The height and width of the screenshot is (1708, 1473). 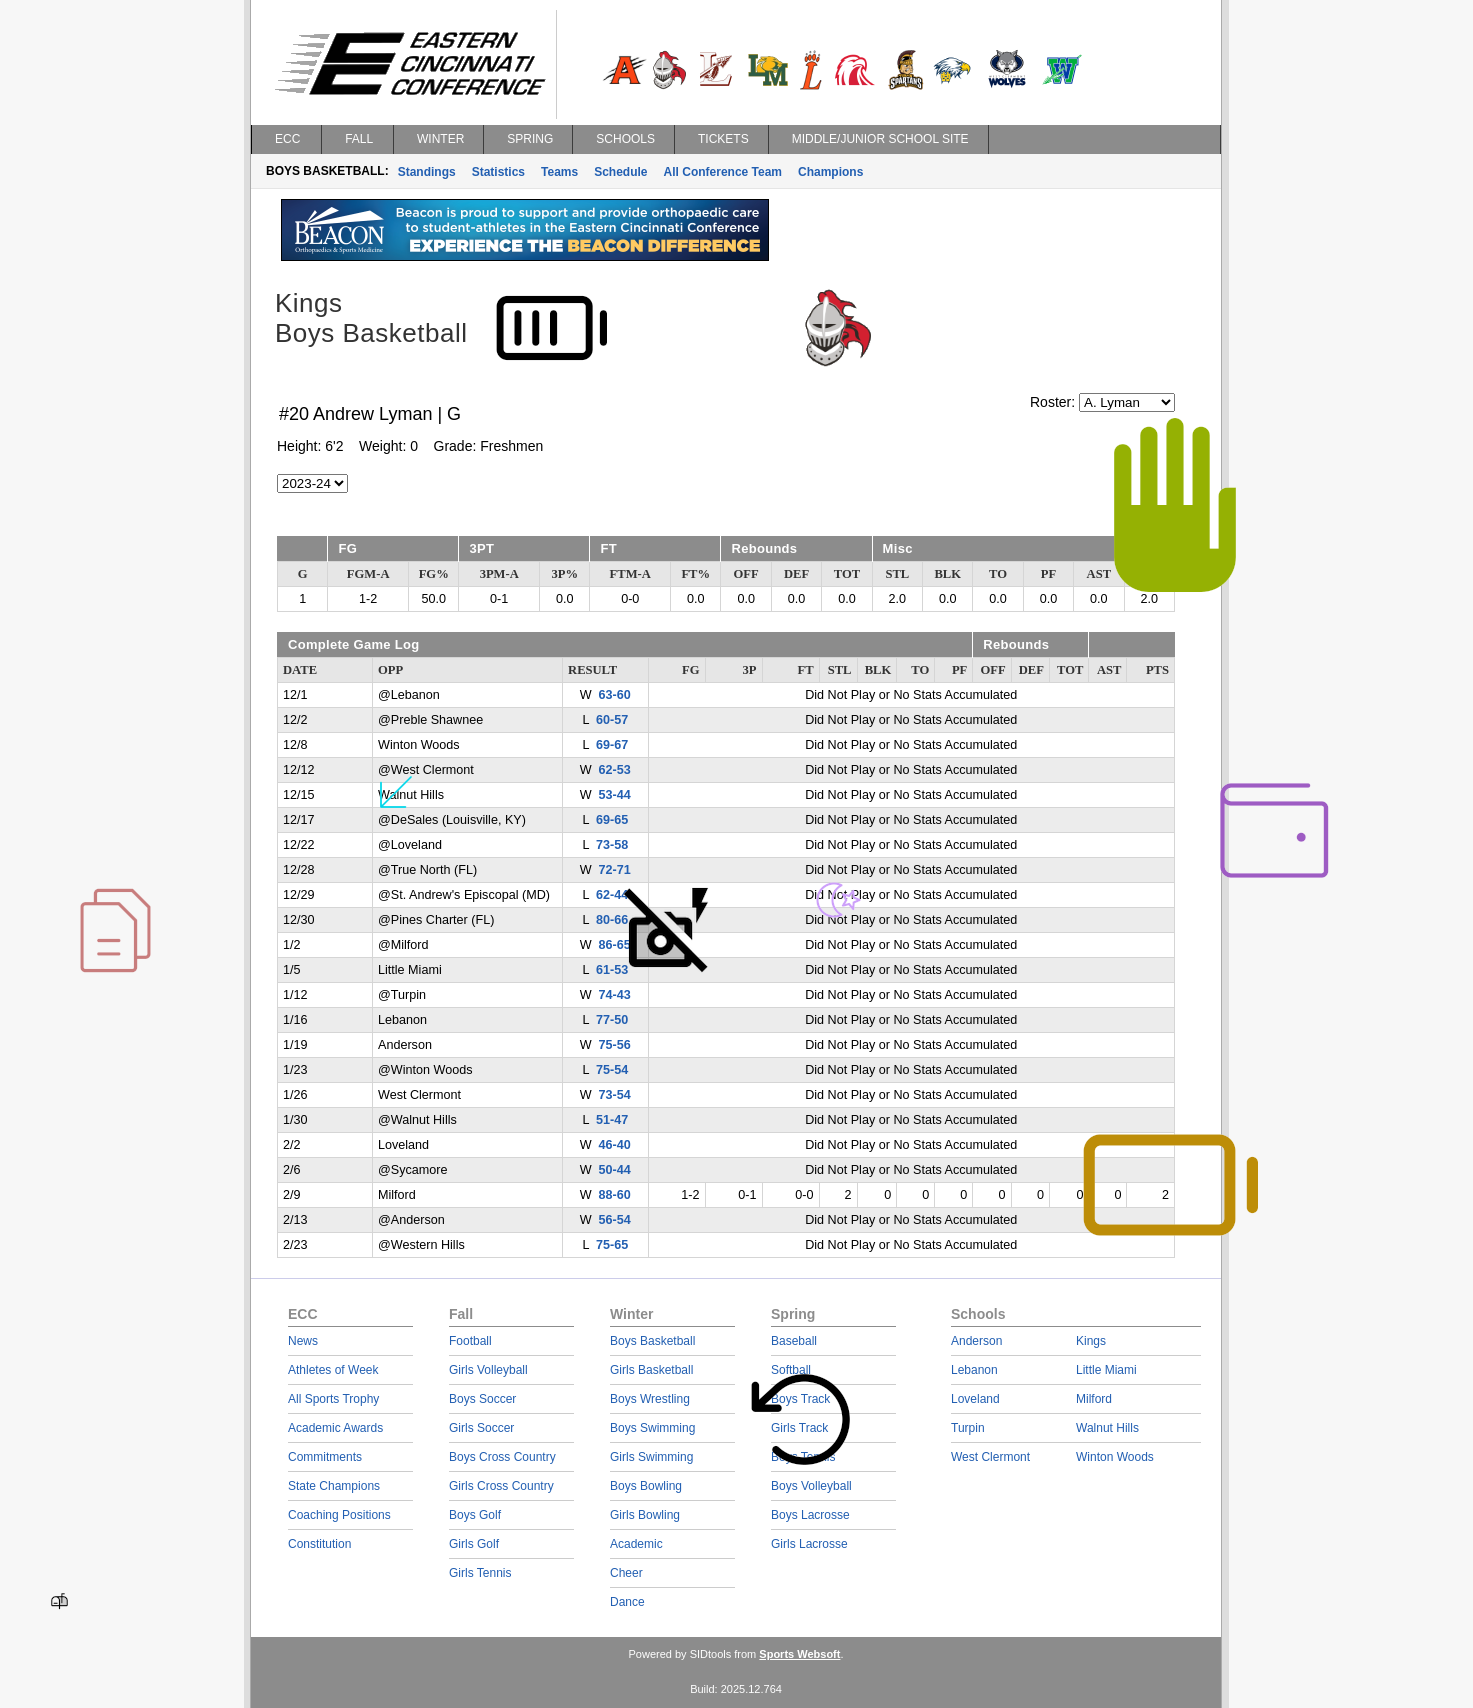 What do you see at coordinates (1272, 835) in the screenshot?
I see `access your wallet or payment methods` at bounding box center [1272, 835].